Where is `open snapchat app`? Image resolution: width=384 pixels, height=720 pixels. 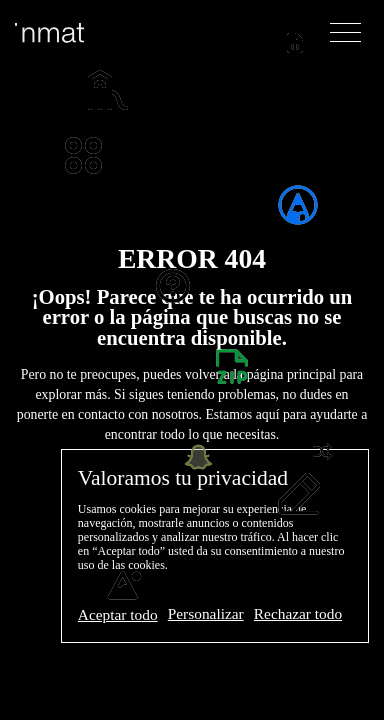 open snapchat app is located at coordinates (198, 457).